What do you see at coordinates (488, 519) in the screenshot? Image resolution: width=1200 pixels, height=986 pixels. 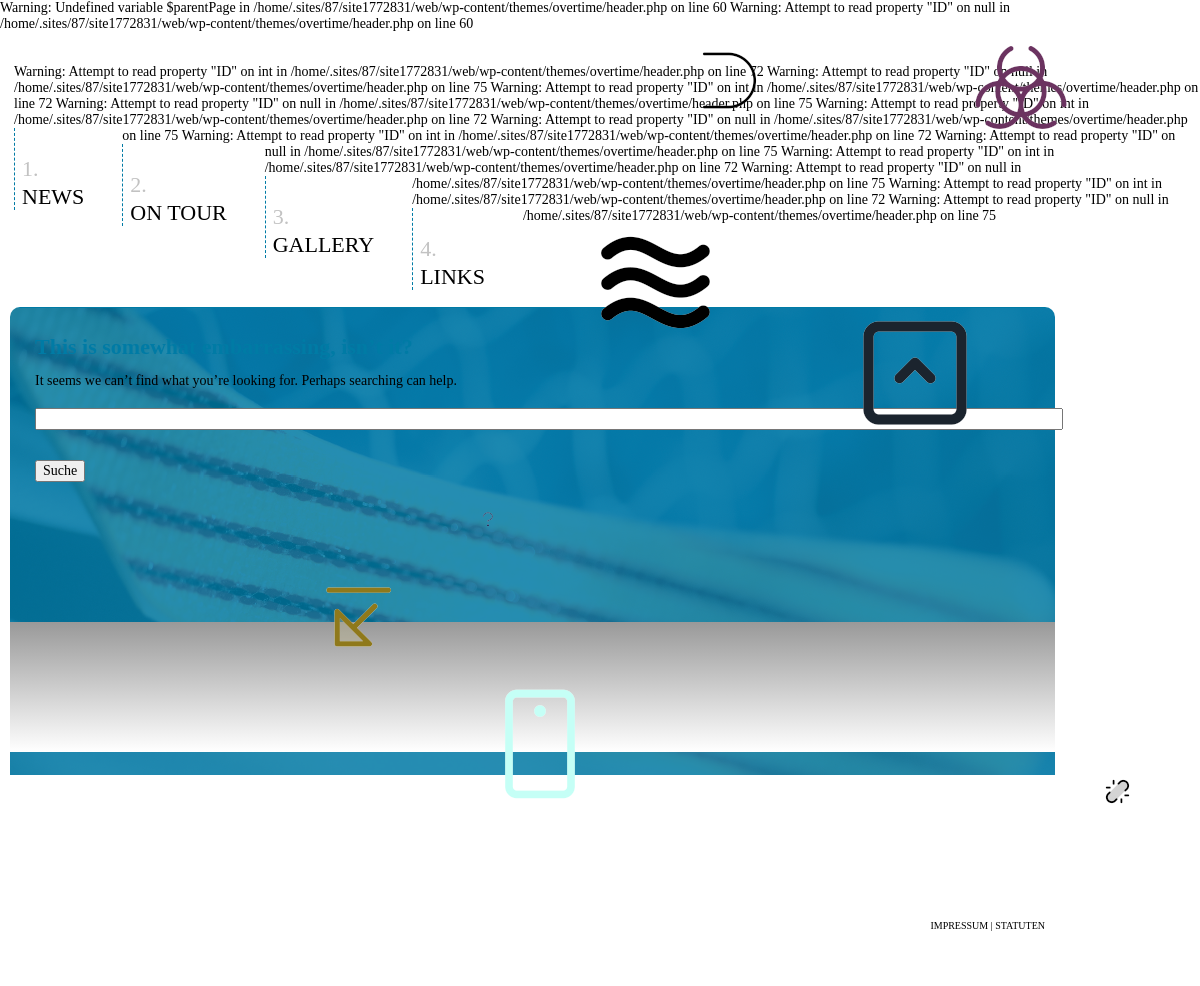 I see `access help or support information` at bounding box center [488, 519].